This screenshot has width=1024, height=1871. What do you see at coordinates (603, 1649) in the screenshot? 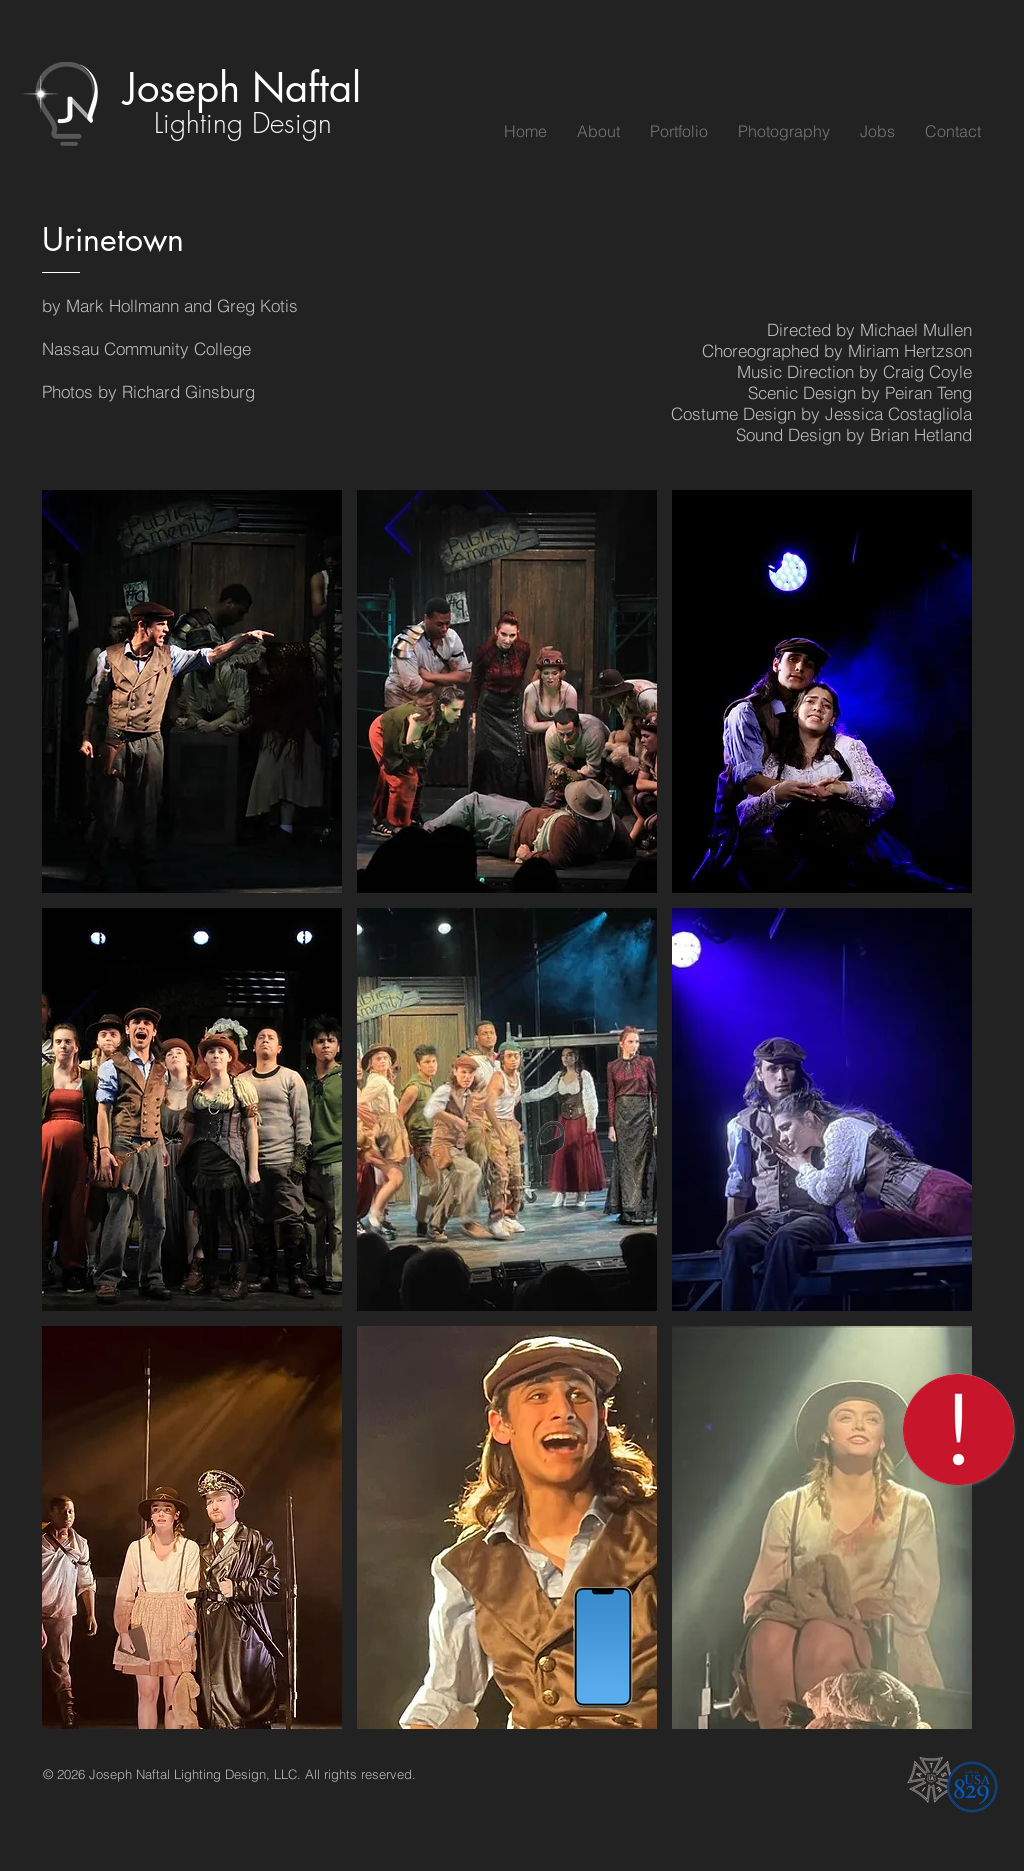
I see `iPhone 13 Pro device icon` at bounding box center [603, 1649].